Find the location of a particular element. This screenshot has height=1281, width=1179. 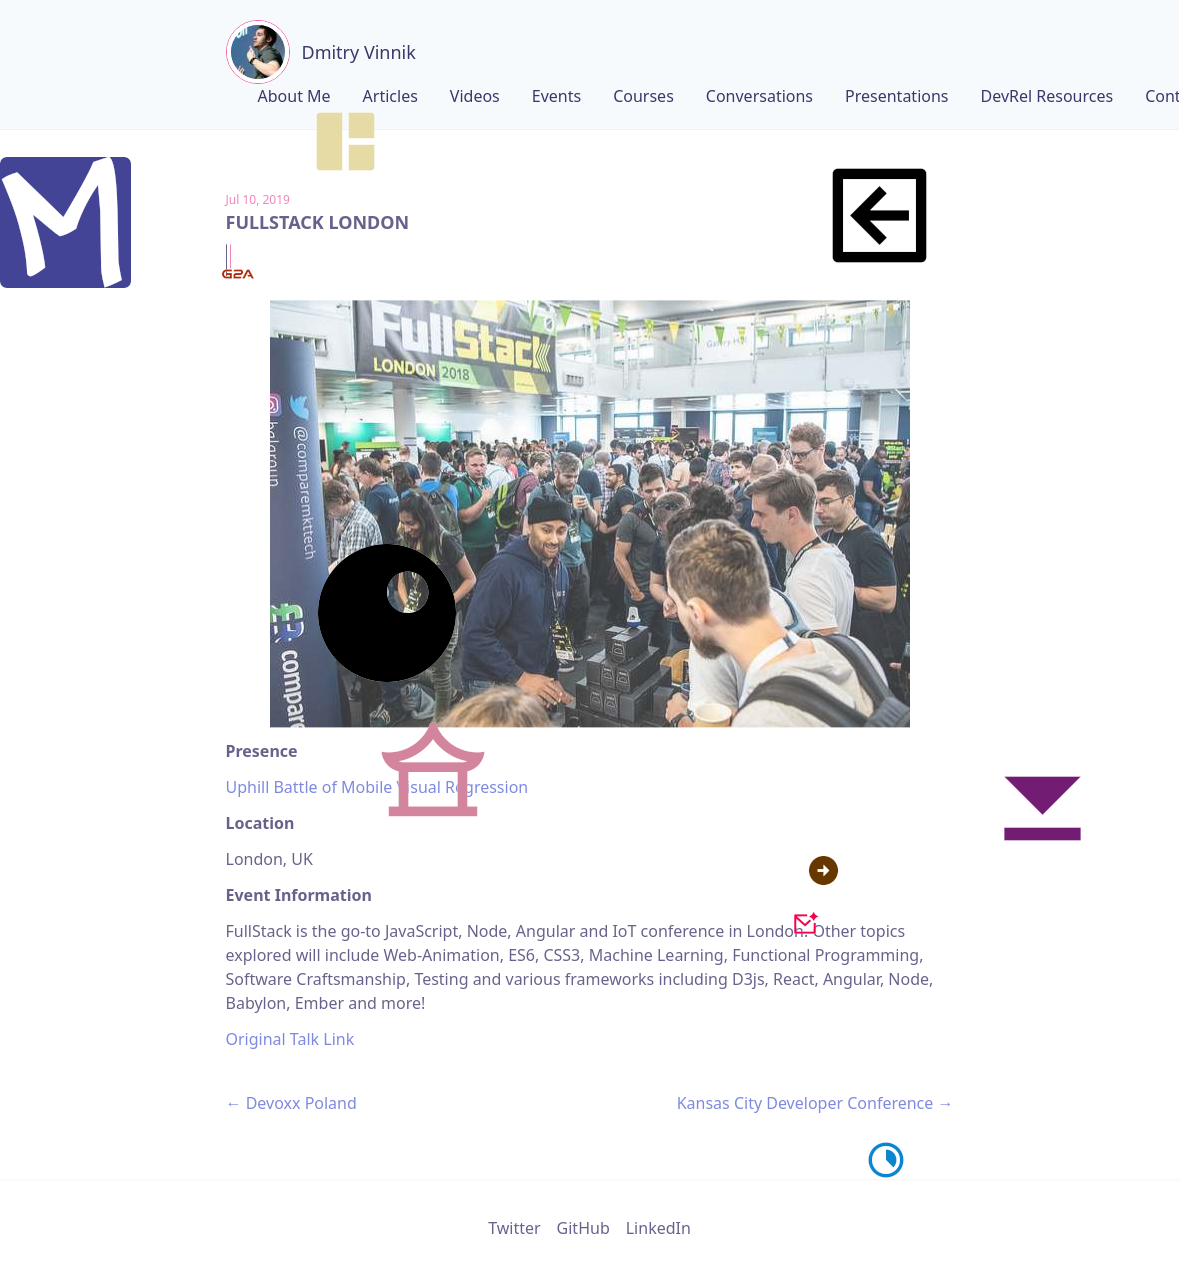

go back to the previous screen is located at coordinates (879, 215).